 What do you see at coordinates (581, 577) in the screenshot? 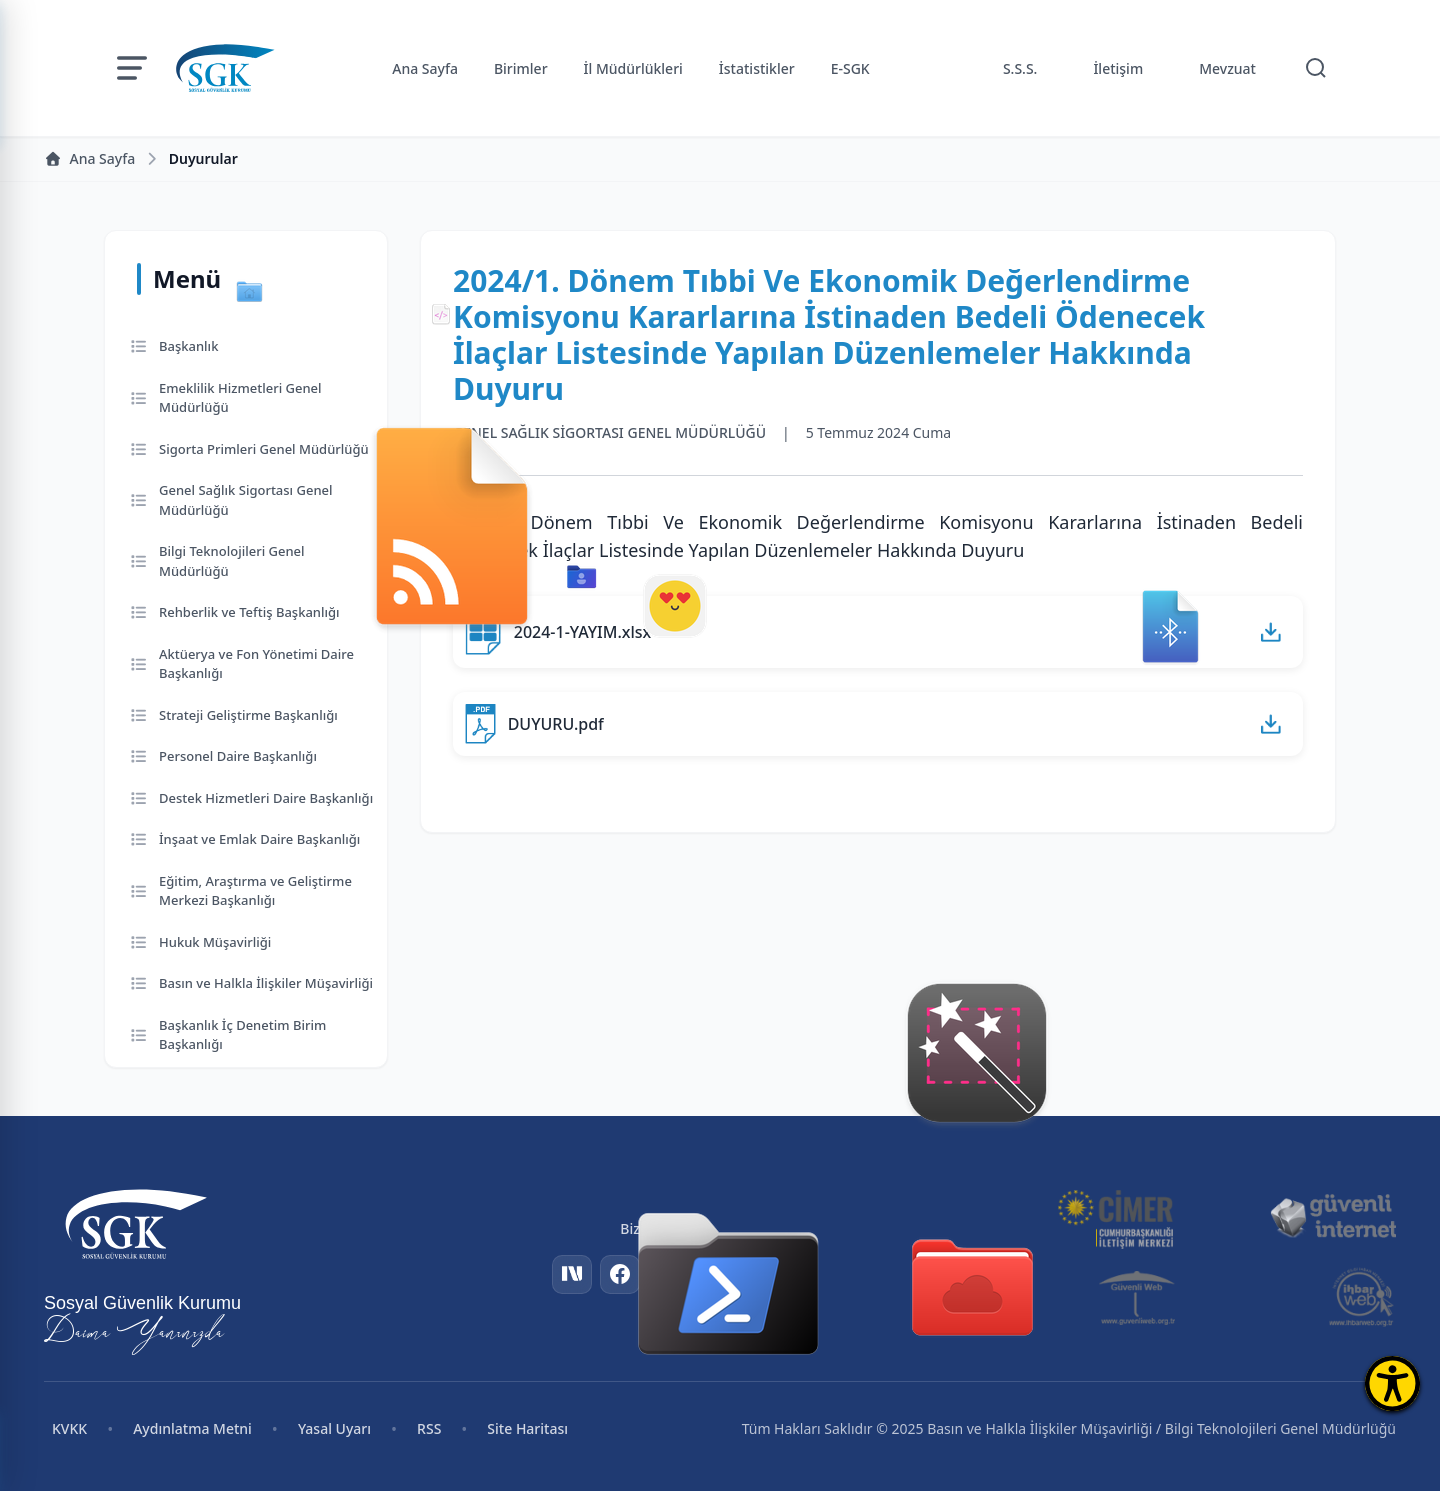
I see `open user profile folder` at bounding box center [581, 577].